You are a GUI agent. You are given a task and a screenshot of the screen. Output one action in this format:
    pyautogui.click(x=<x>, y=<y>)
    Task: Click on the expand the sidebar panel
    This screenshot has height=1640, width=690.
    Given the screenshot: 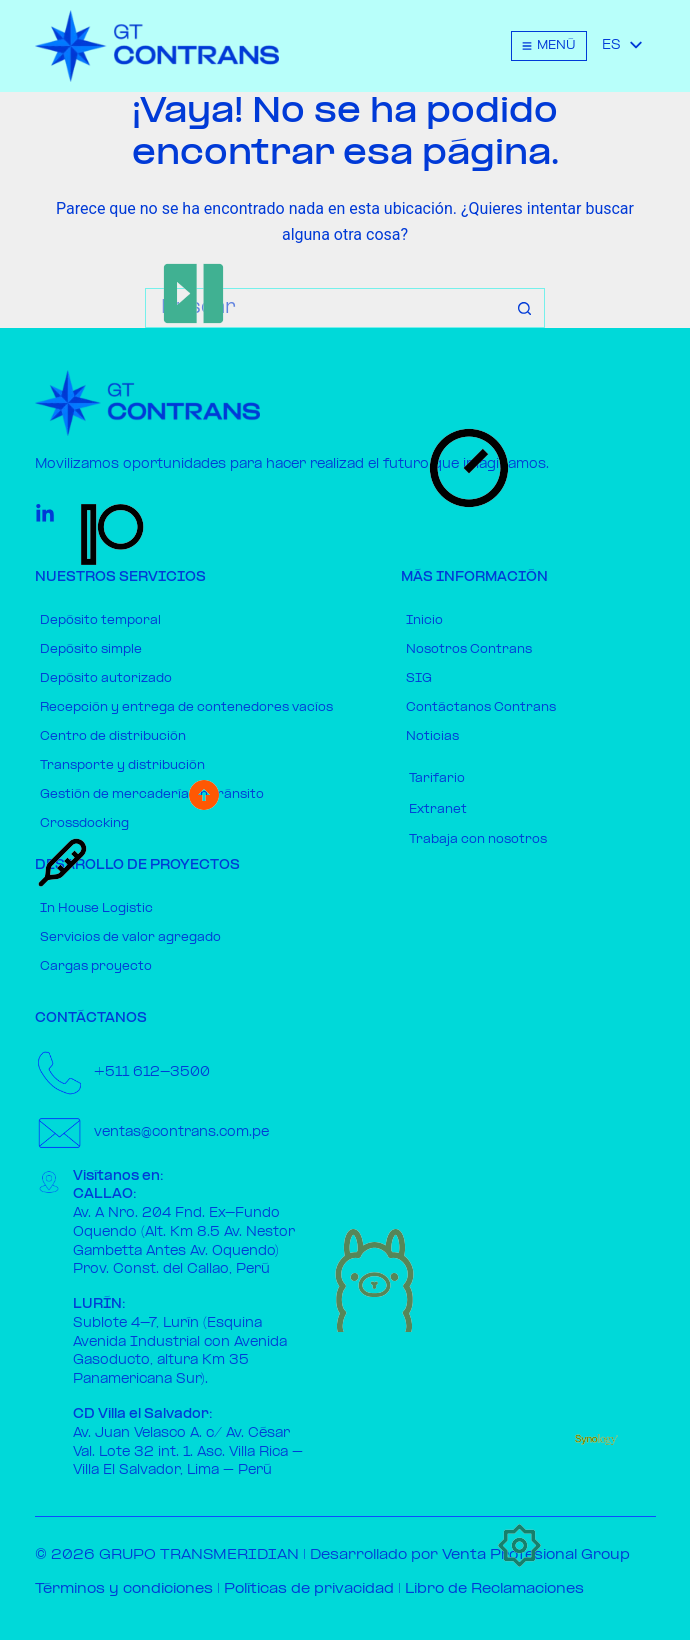 What is the action you would take?
    pyautogui.click(x=193, y=293)
    